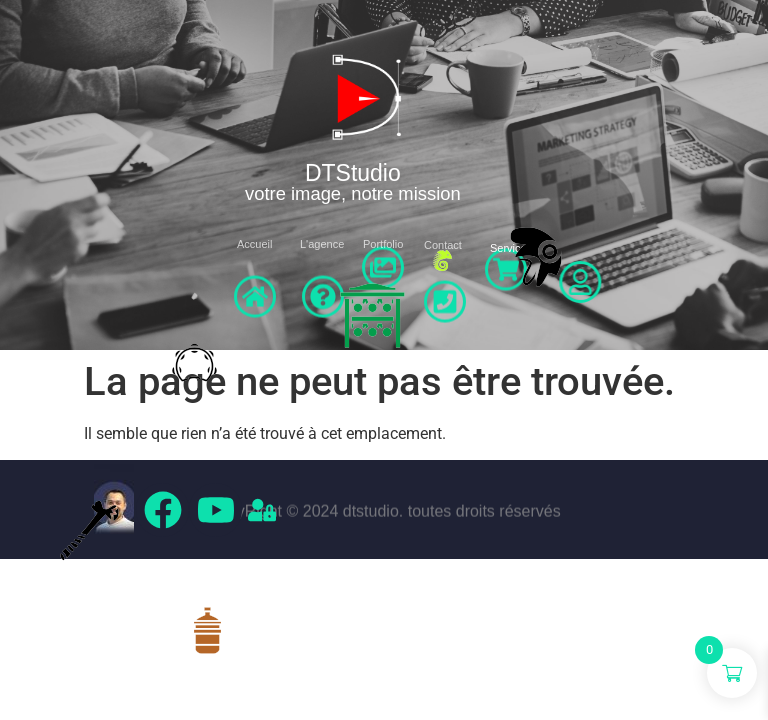 The height and width of the screenshot is (720, 768). What do you see at coordinates (536, 257) in the screenshot?
I see `select the phrygian cap headgear item` at bounding box center [536, 257].